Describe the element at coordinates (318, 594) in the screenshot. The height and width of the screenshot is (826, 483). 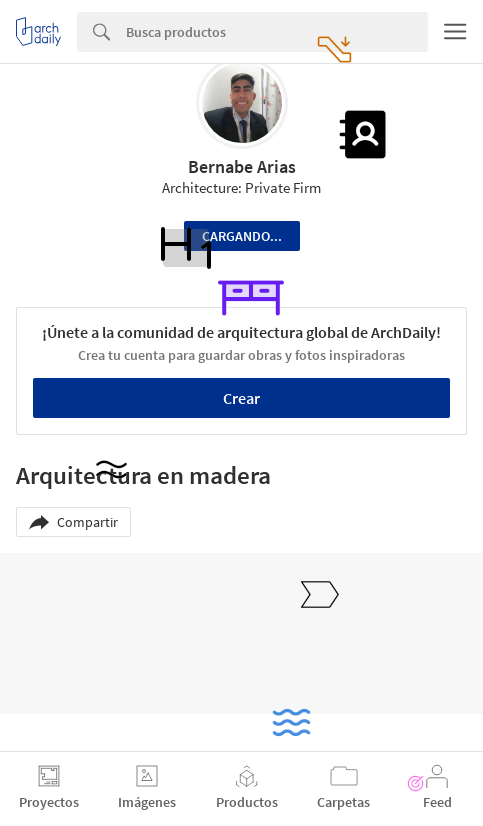
I see `apply a tag or label to an item` at that location.